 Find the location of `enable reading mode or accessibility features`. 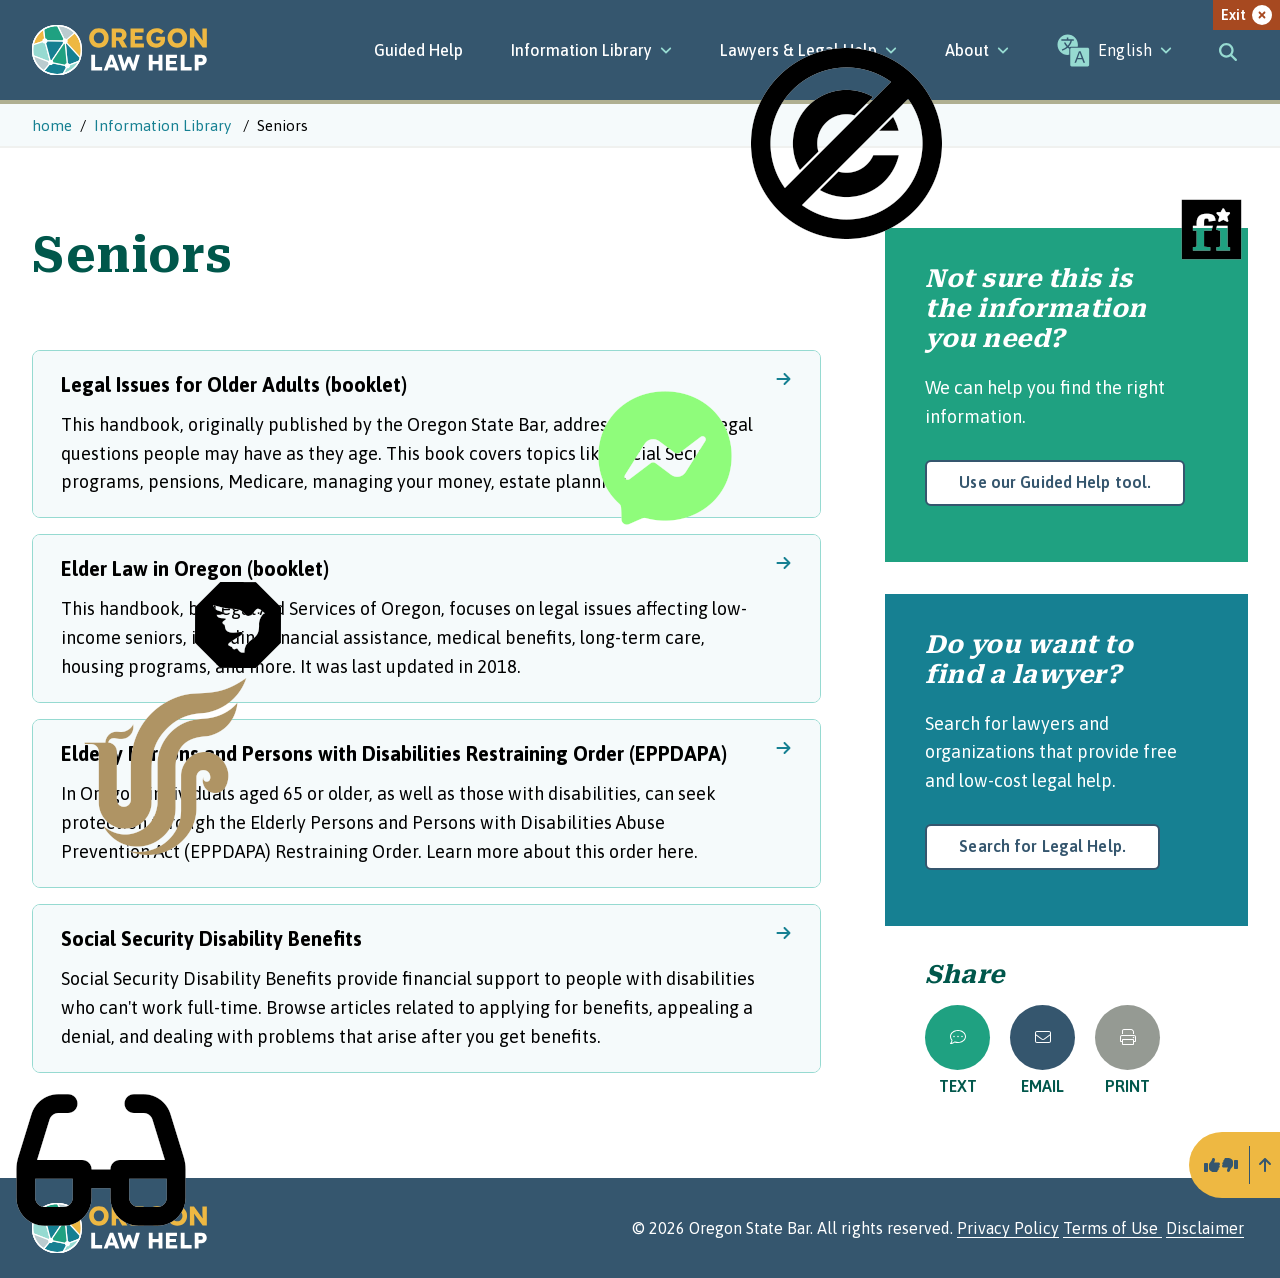

enable reading mode or accessibility features is located at coordinates (101, 1160).